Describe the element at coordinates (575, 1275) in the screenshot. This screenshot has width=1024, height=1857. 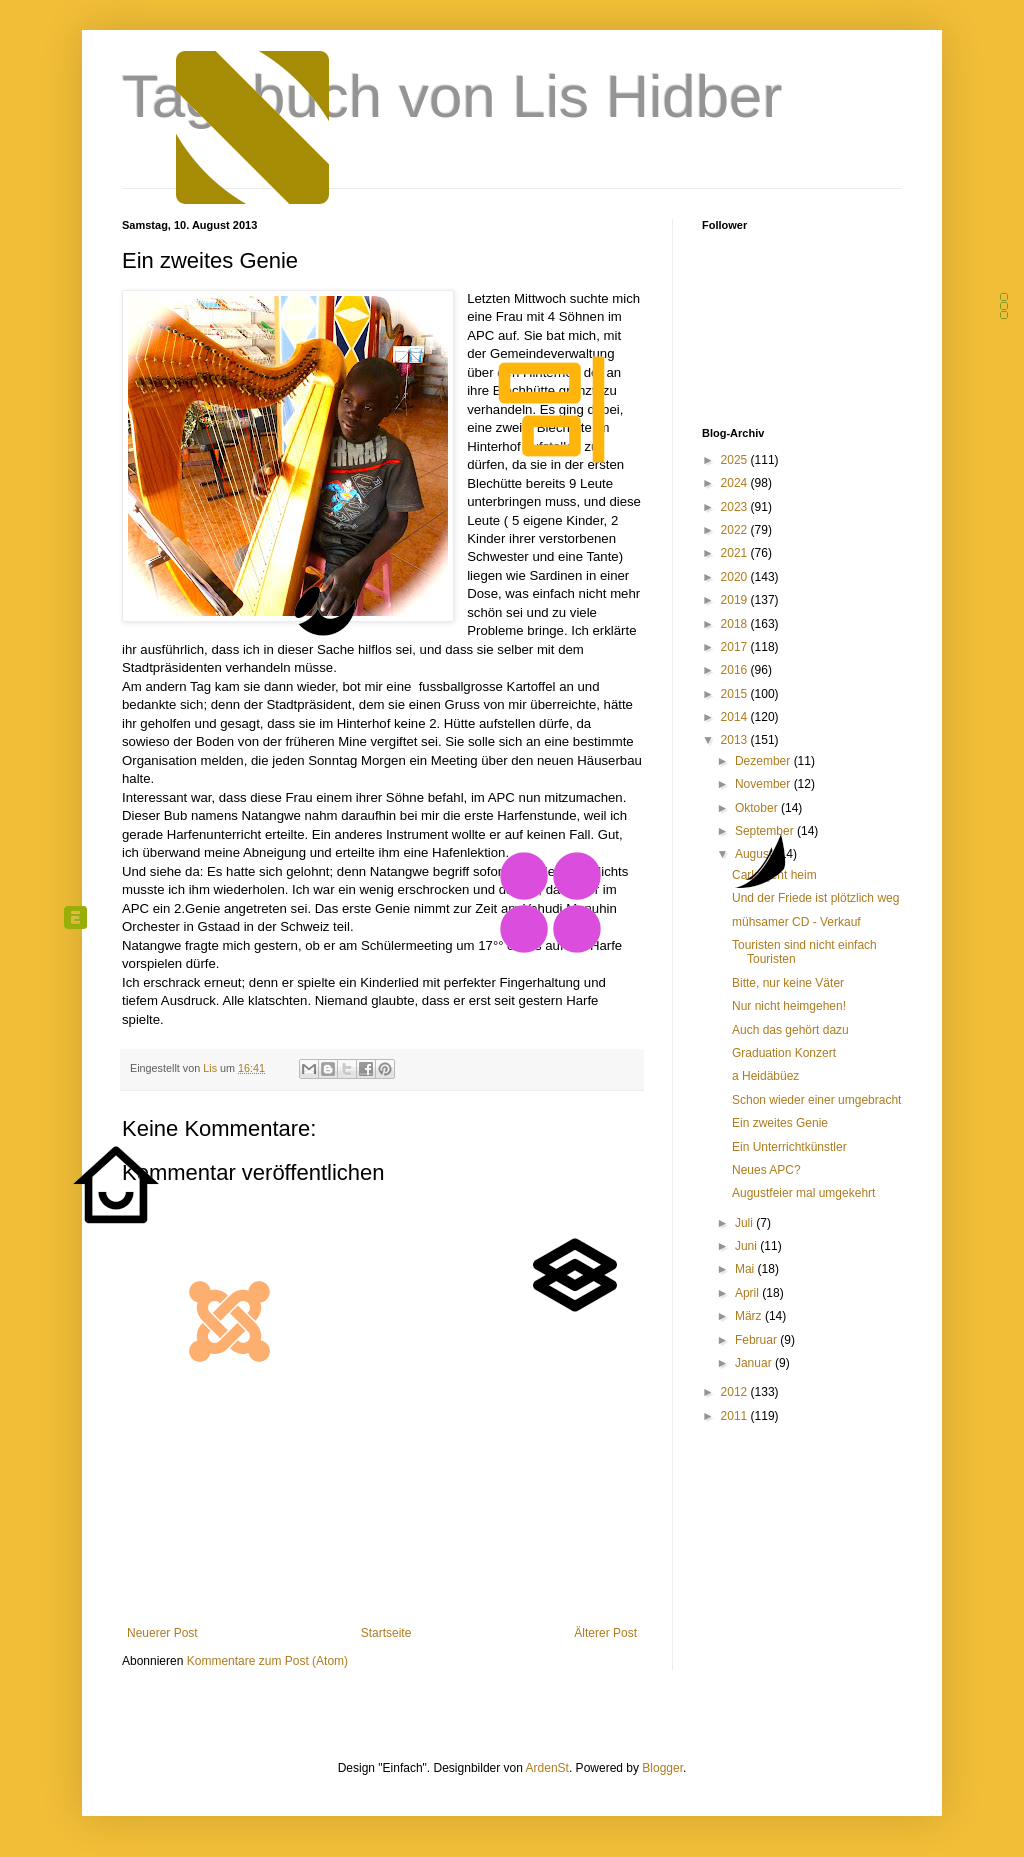
I see `gradio logo - open source machine learning interface framework` at that location.